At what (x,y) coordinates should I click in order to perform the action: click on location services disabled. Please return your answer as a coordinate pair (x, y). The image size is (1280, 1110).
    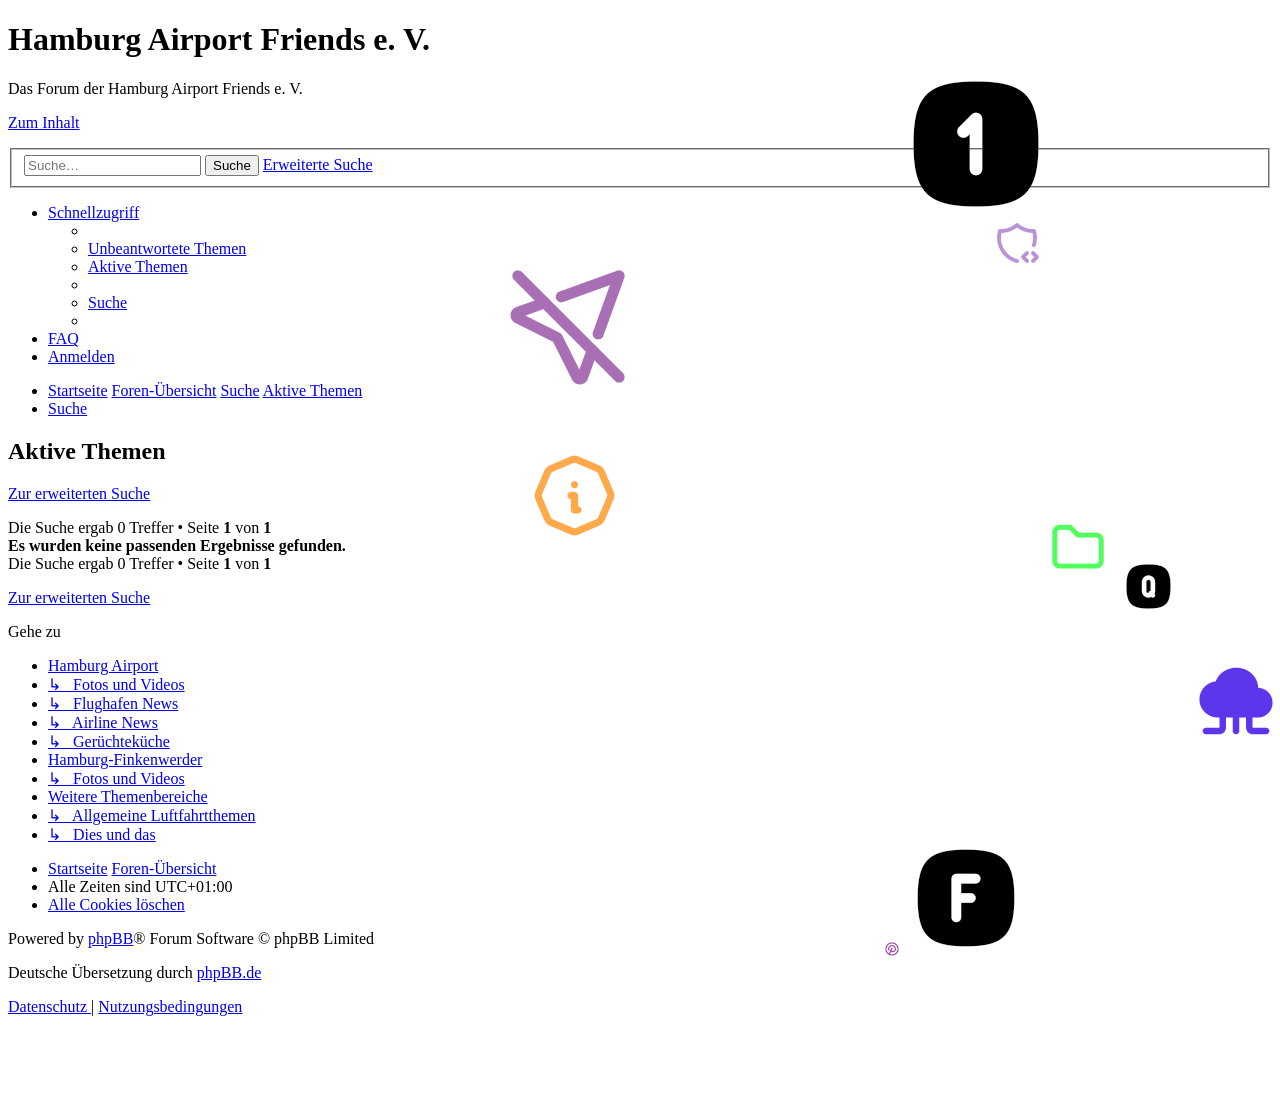
    Looking at the image, I should click on (568, 326).